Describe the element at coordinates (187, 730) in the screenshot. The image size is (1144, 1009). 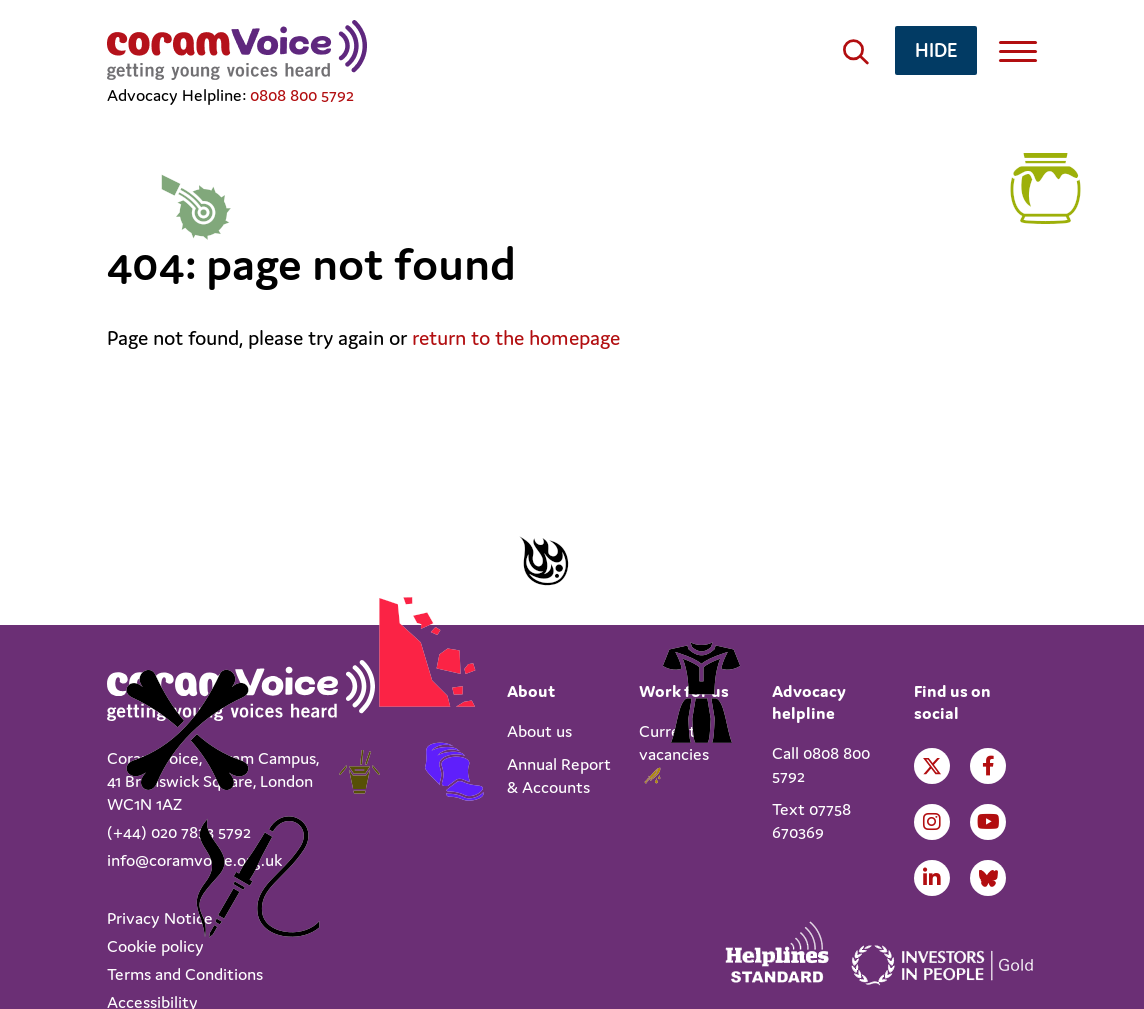
I see `indicates danger or deadly hazard in game` at that location.